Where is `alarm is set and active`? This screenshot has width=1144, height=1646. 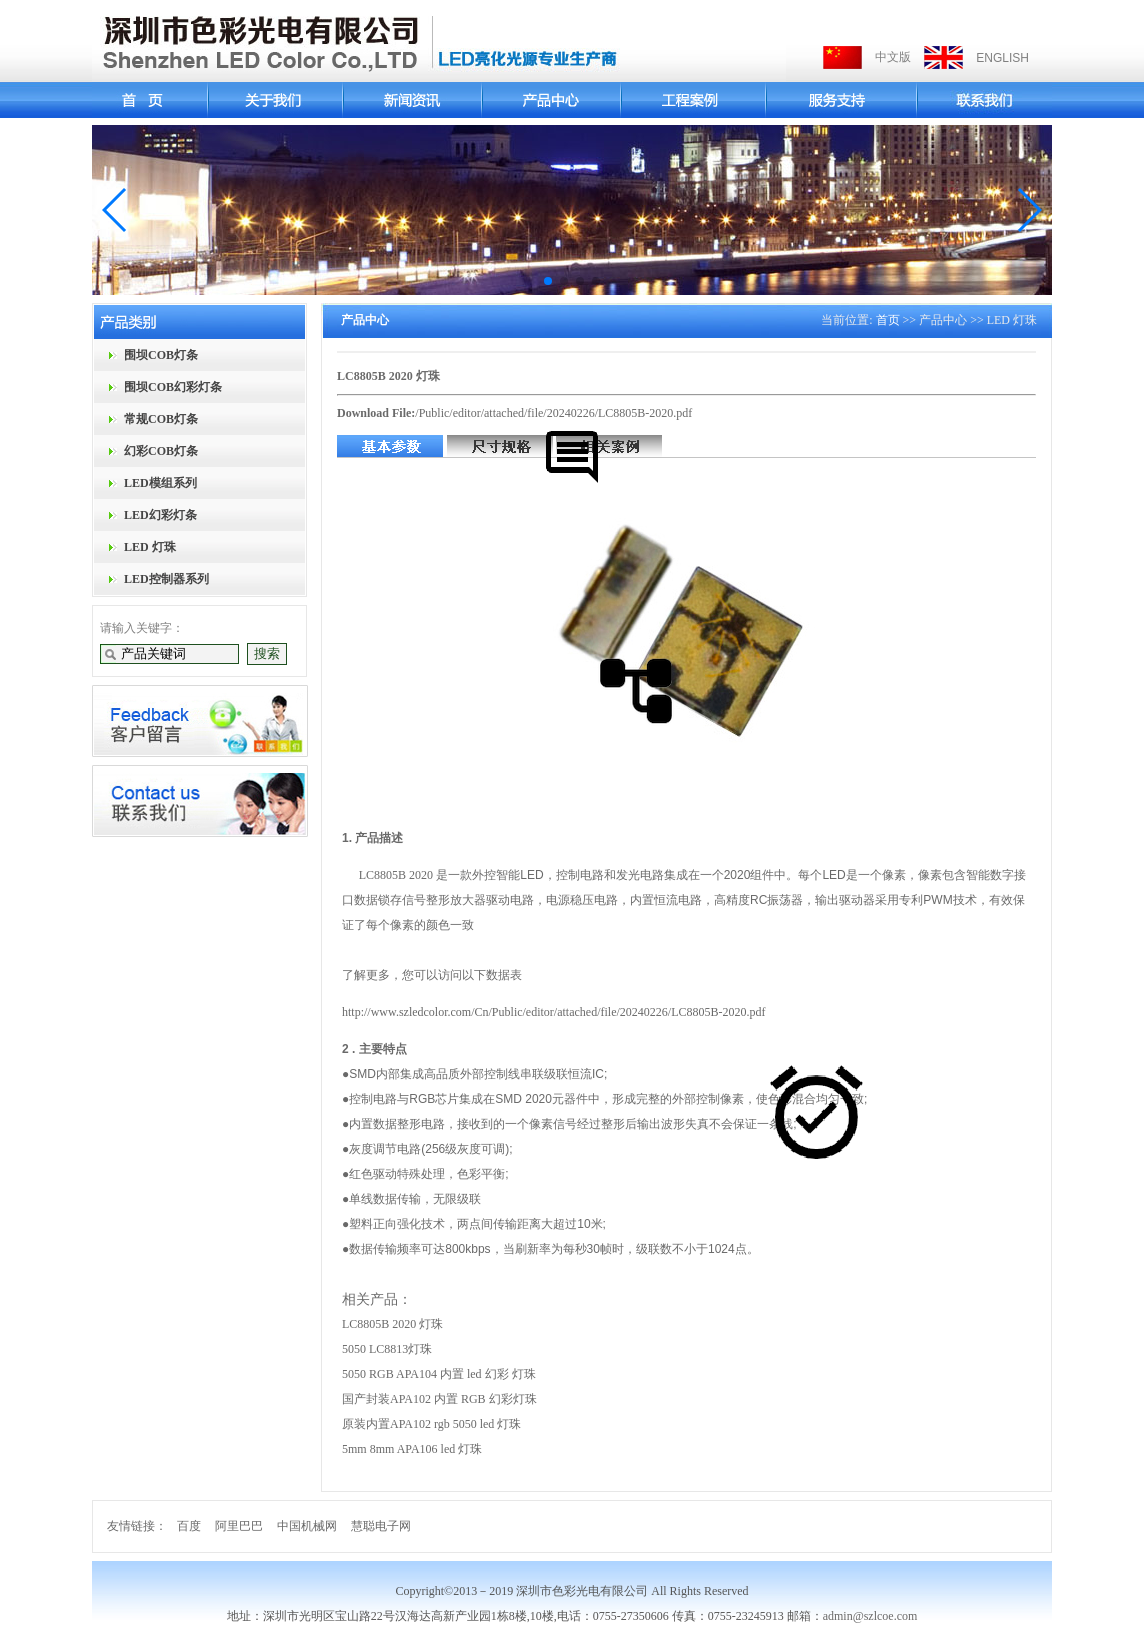
alarm is set and active is located at coordinates (816, 1112).